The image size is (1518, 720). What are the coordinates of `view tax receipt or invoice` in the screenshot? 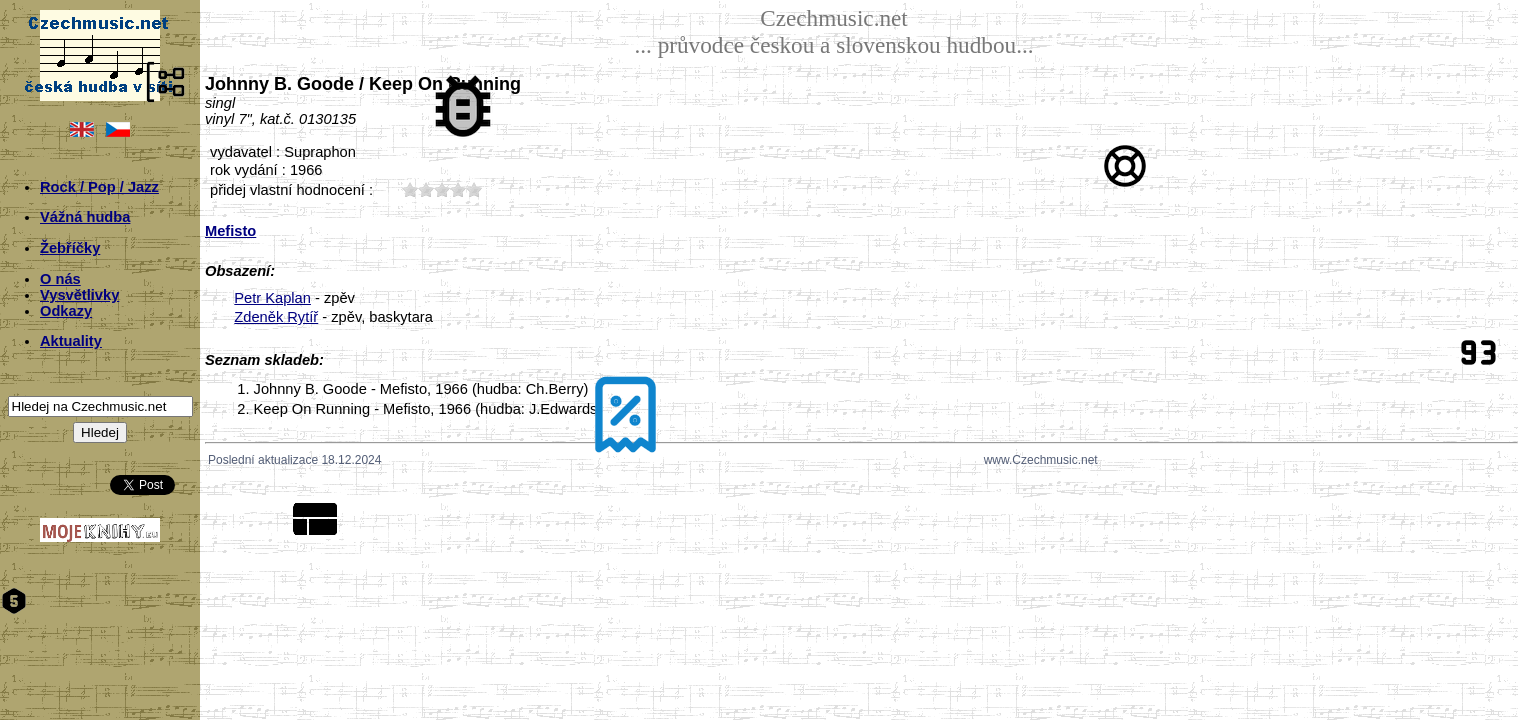 It's located at (625, 414).